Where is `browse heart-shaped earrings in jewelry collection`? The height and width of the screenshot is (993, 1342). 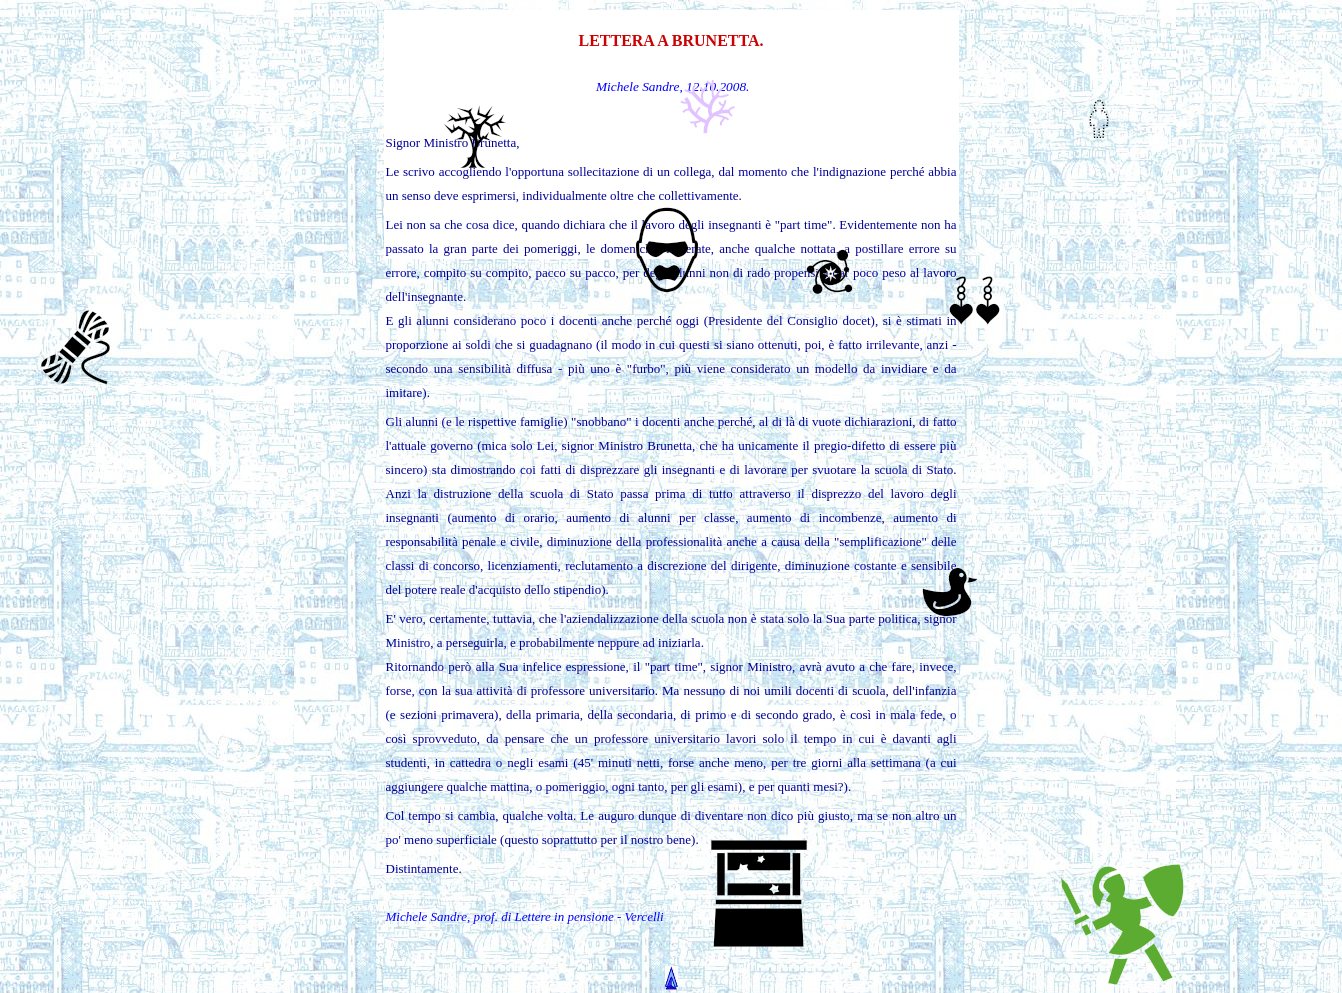
browse heart-shaped earrings in jewelry collection is located at coordinates (974, 300).